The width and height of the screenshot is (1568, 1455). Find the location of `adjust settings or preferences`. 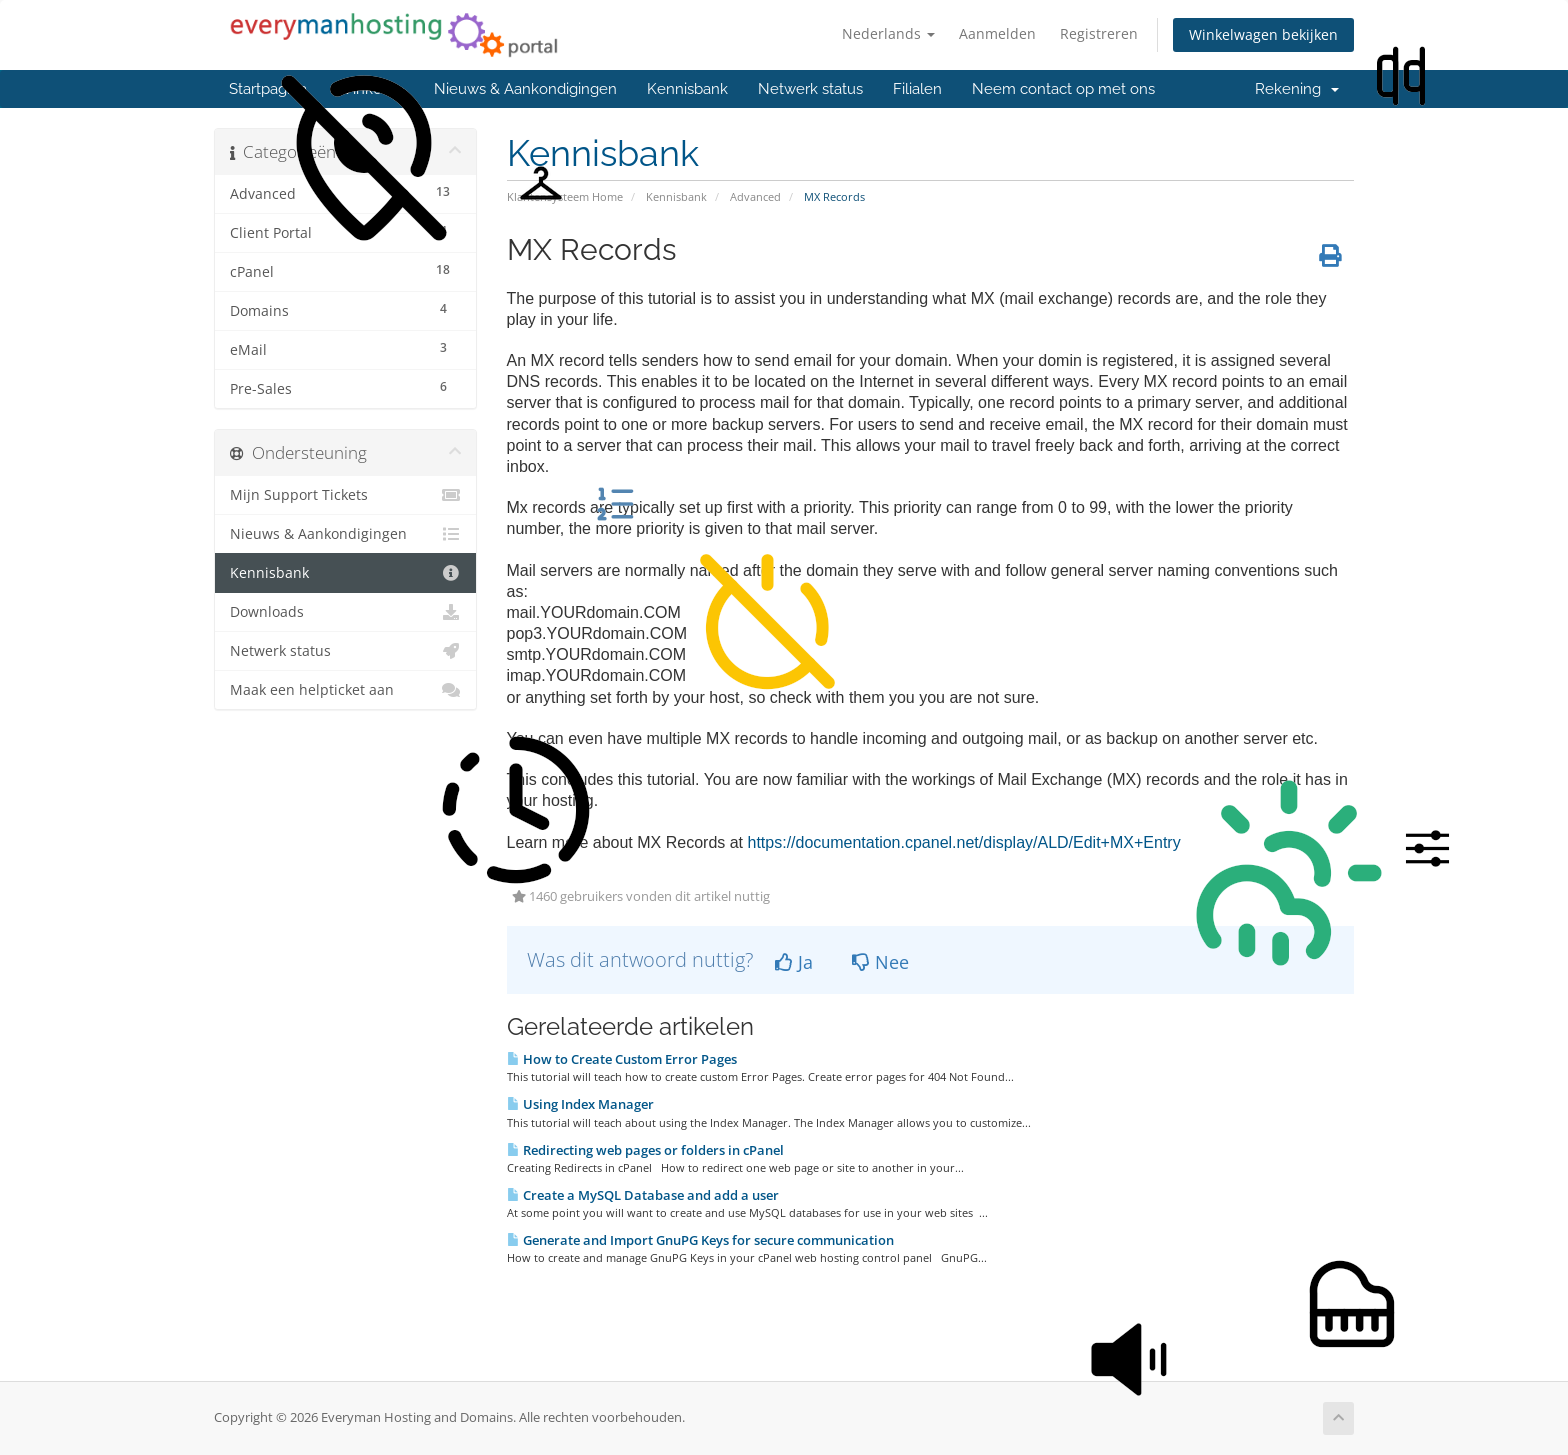

adjust settings or preferences is located at coordinates (1427, 848).